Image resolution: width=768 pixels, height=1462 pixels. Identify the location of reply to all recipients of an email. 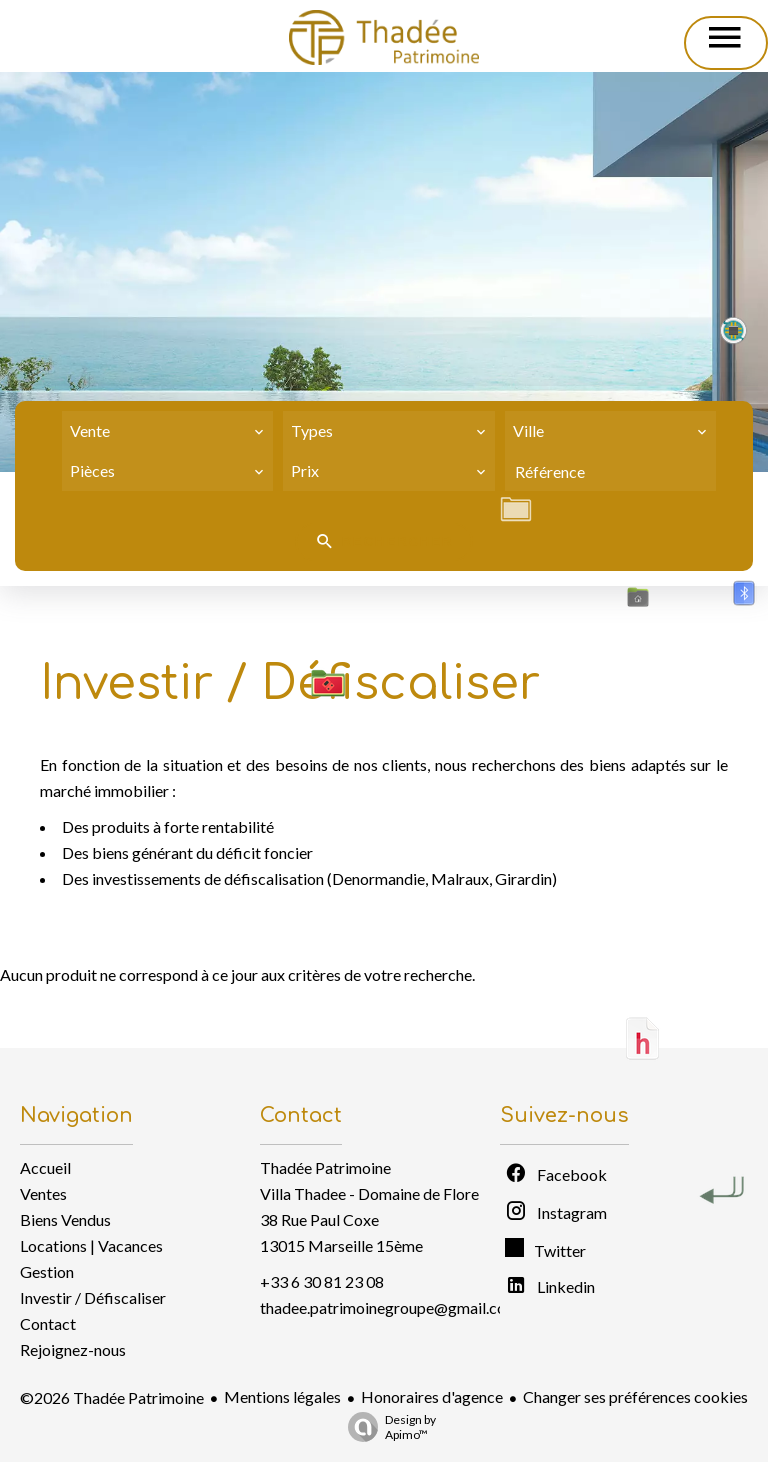
(721, 1190).